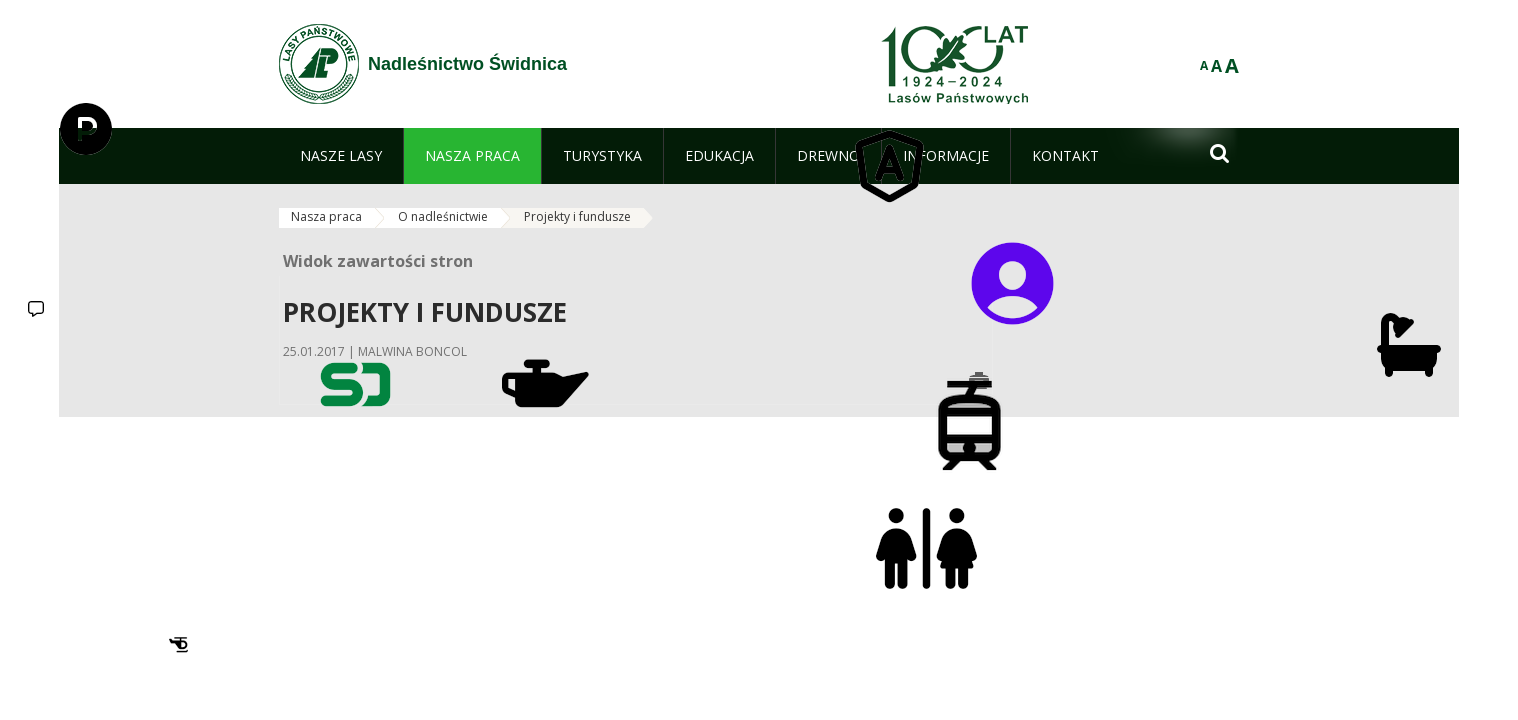 The image size is (1518, 720). I want to click on access your profile or account settings, so click(1012, 283).